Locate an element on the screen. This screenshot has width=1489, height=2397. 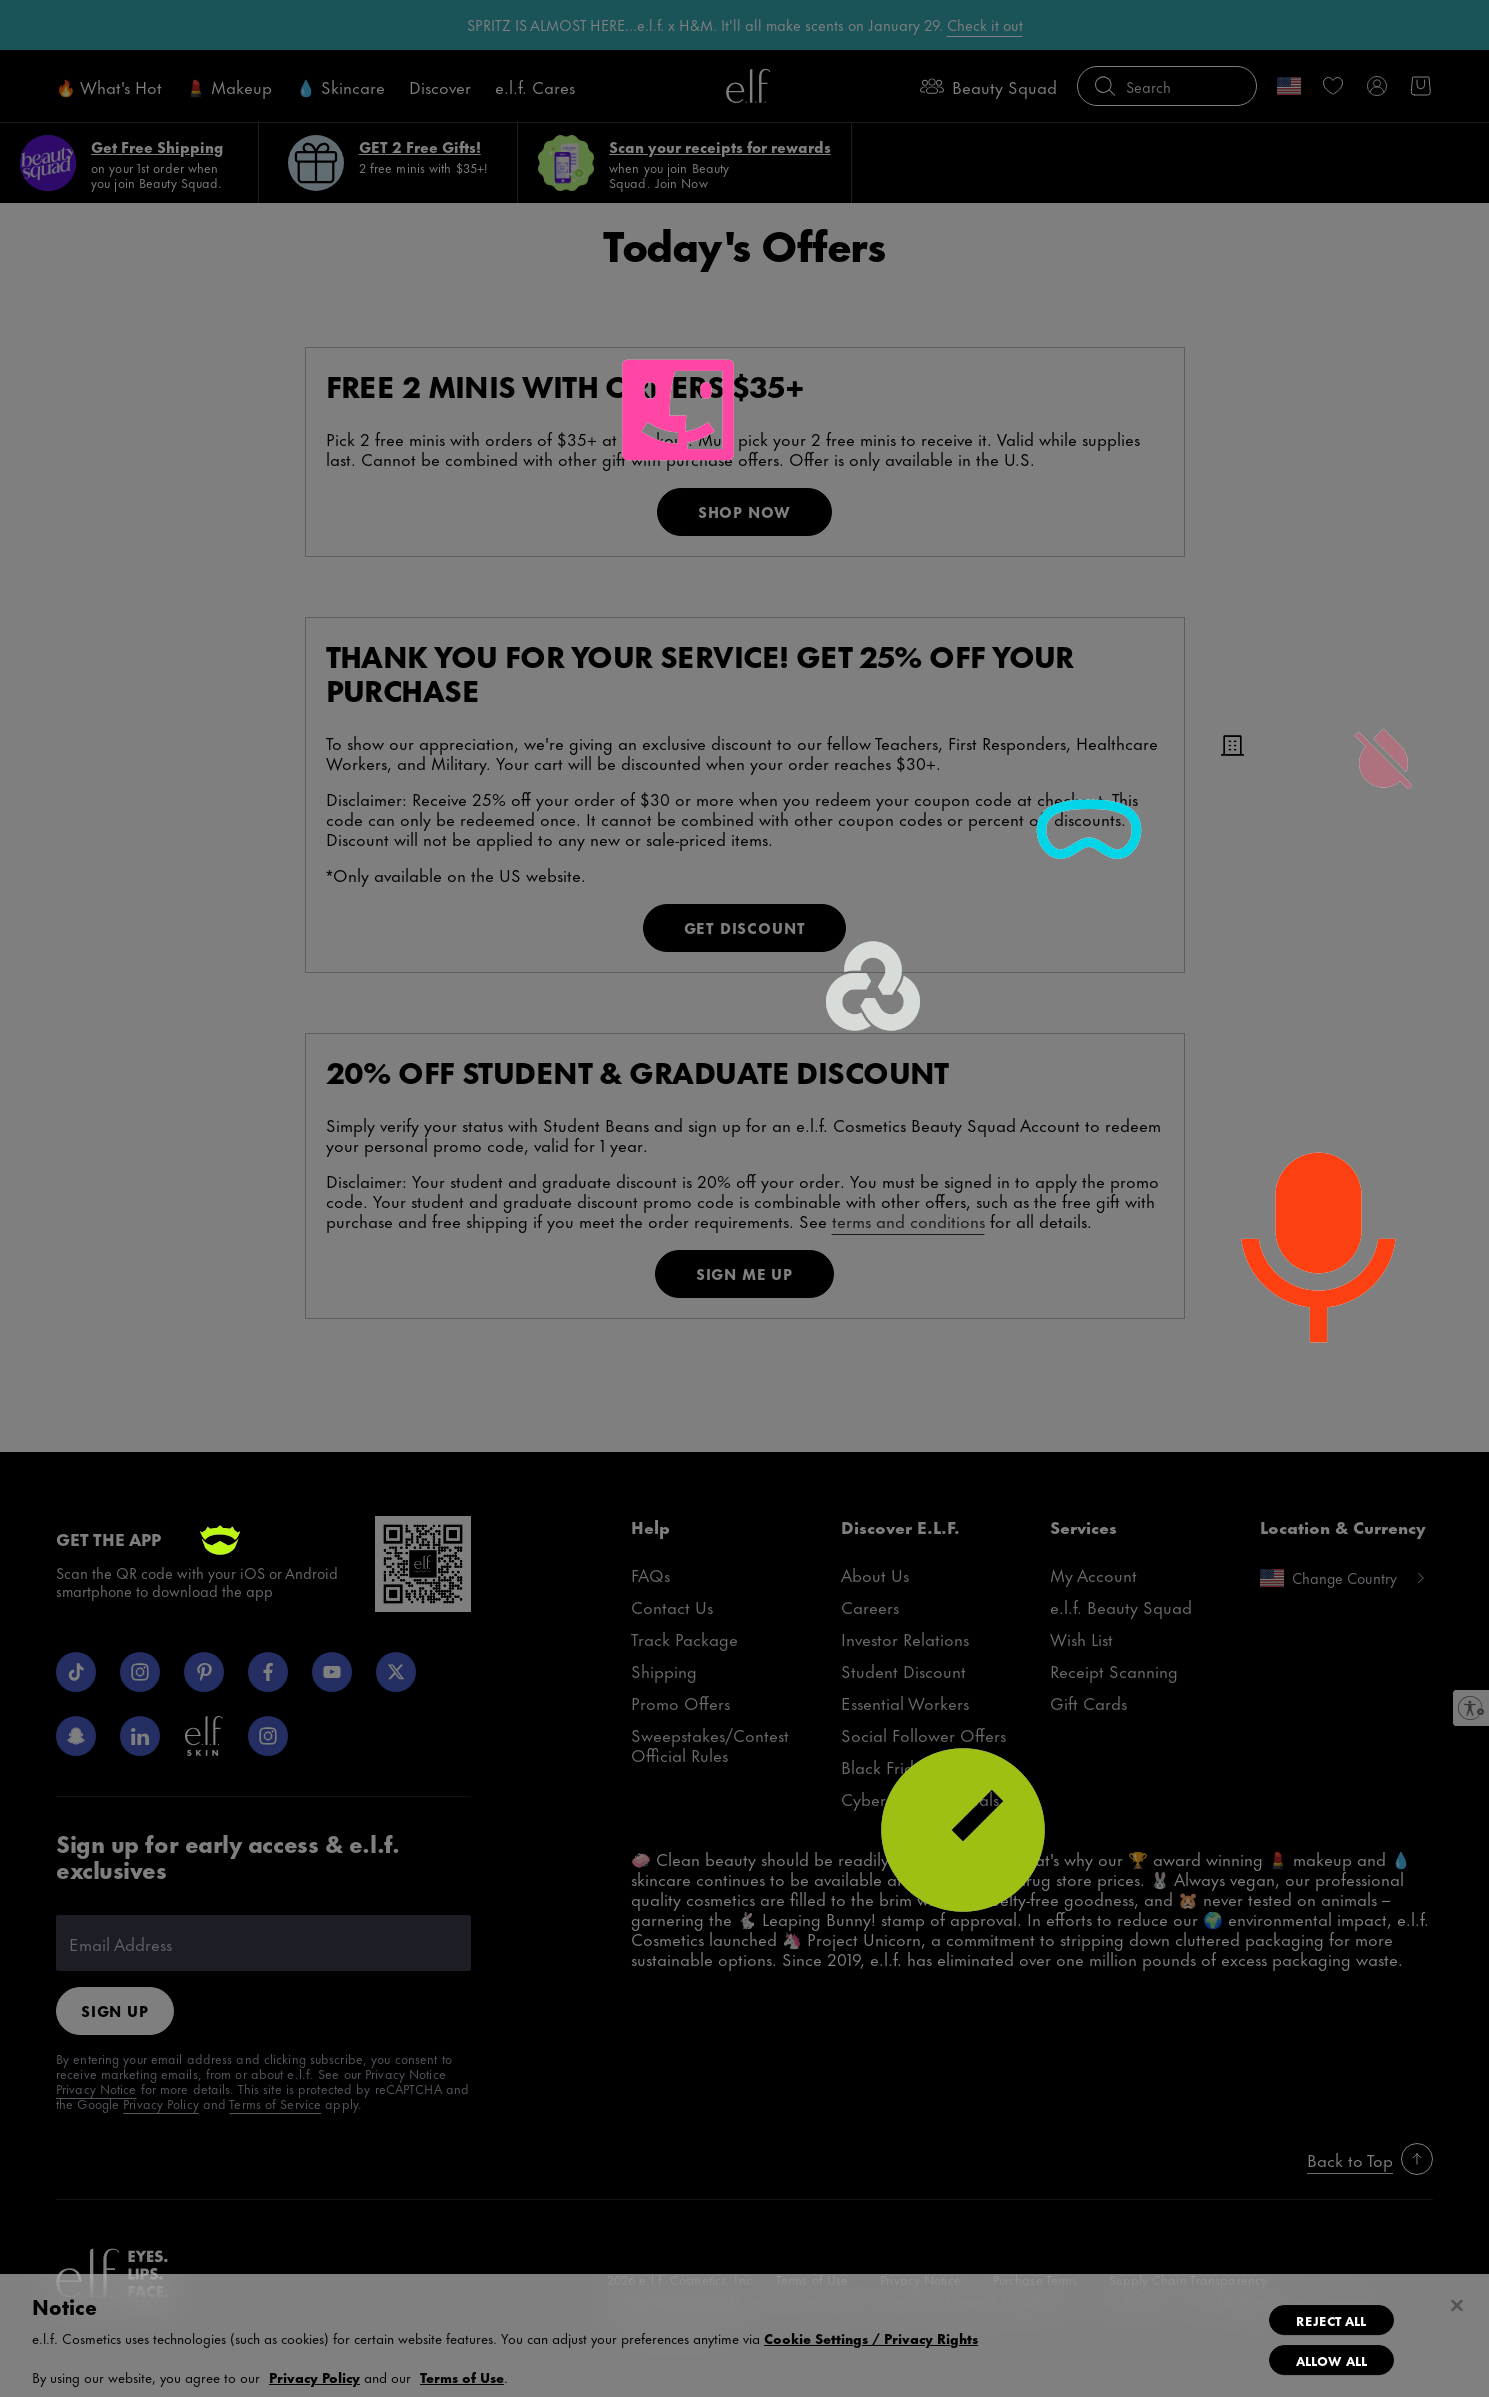
open finder to browse files and folders is located at coordinates (678, 410).